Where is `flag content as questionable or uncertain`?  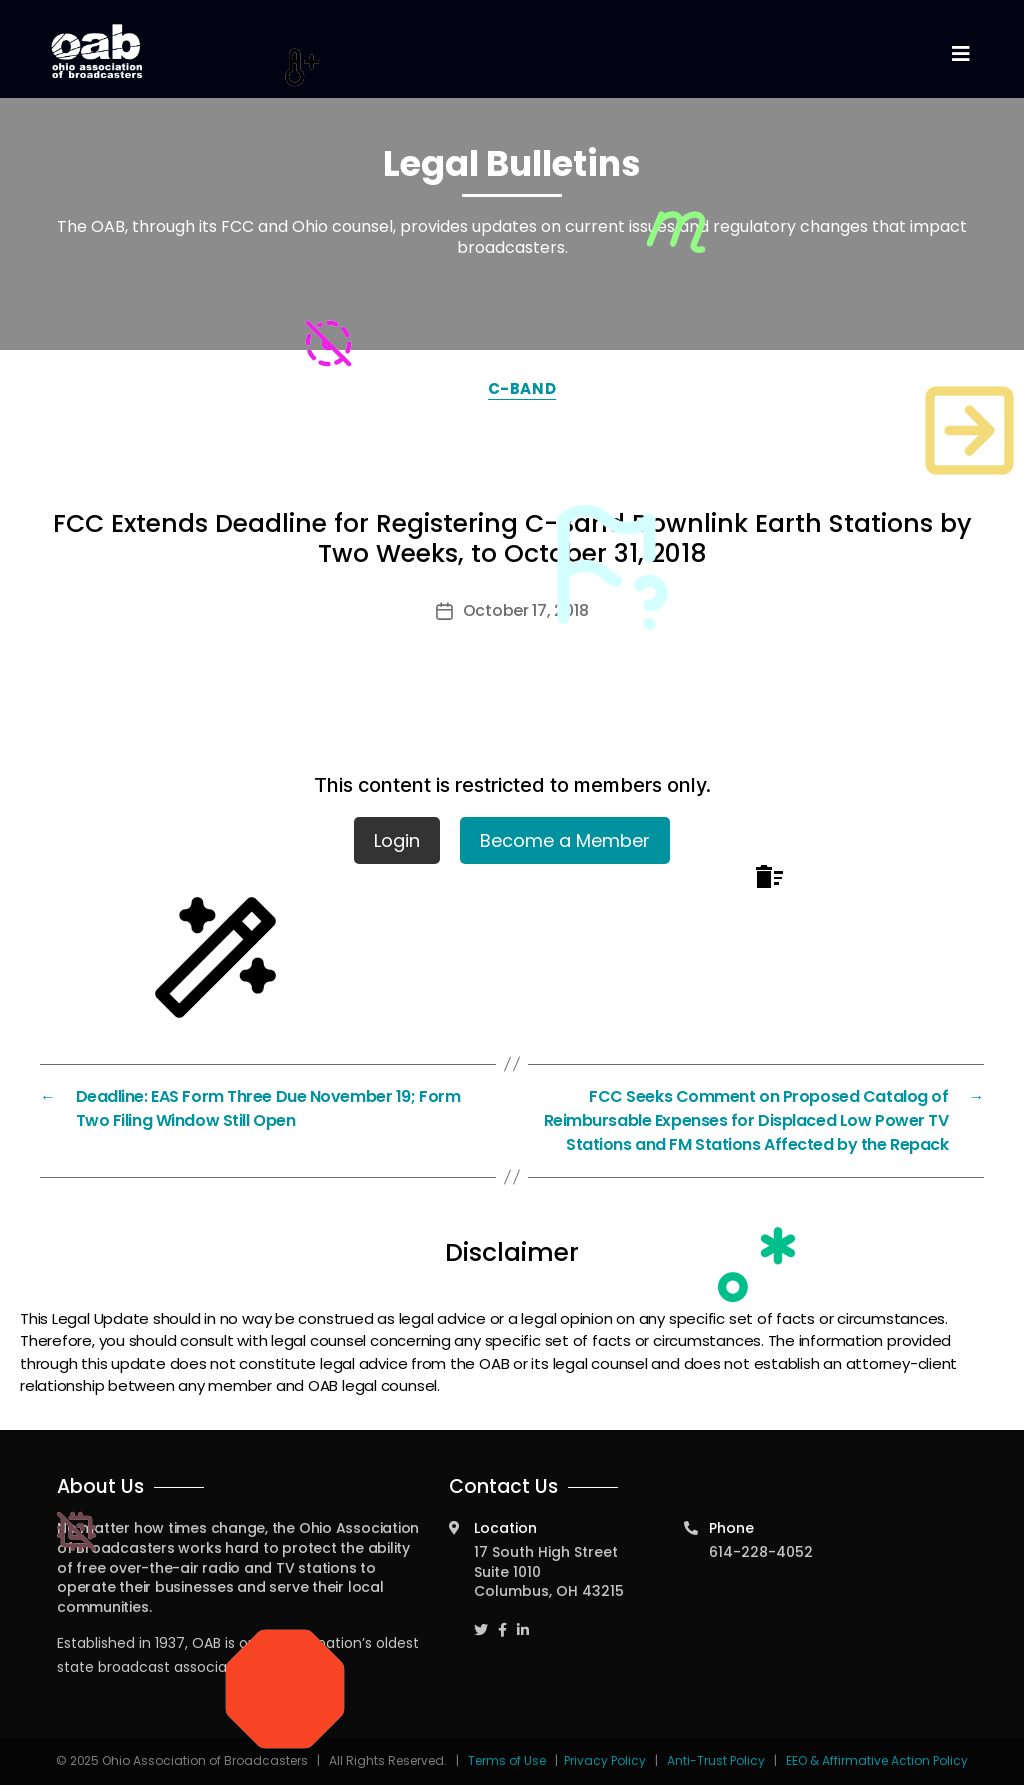 flag content as questionable or uncertain is located at coordinates (606, 562).